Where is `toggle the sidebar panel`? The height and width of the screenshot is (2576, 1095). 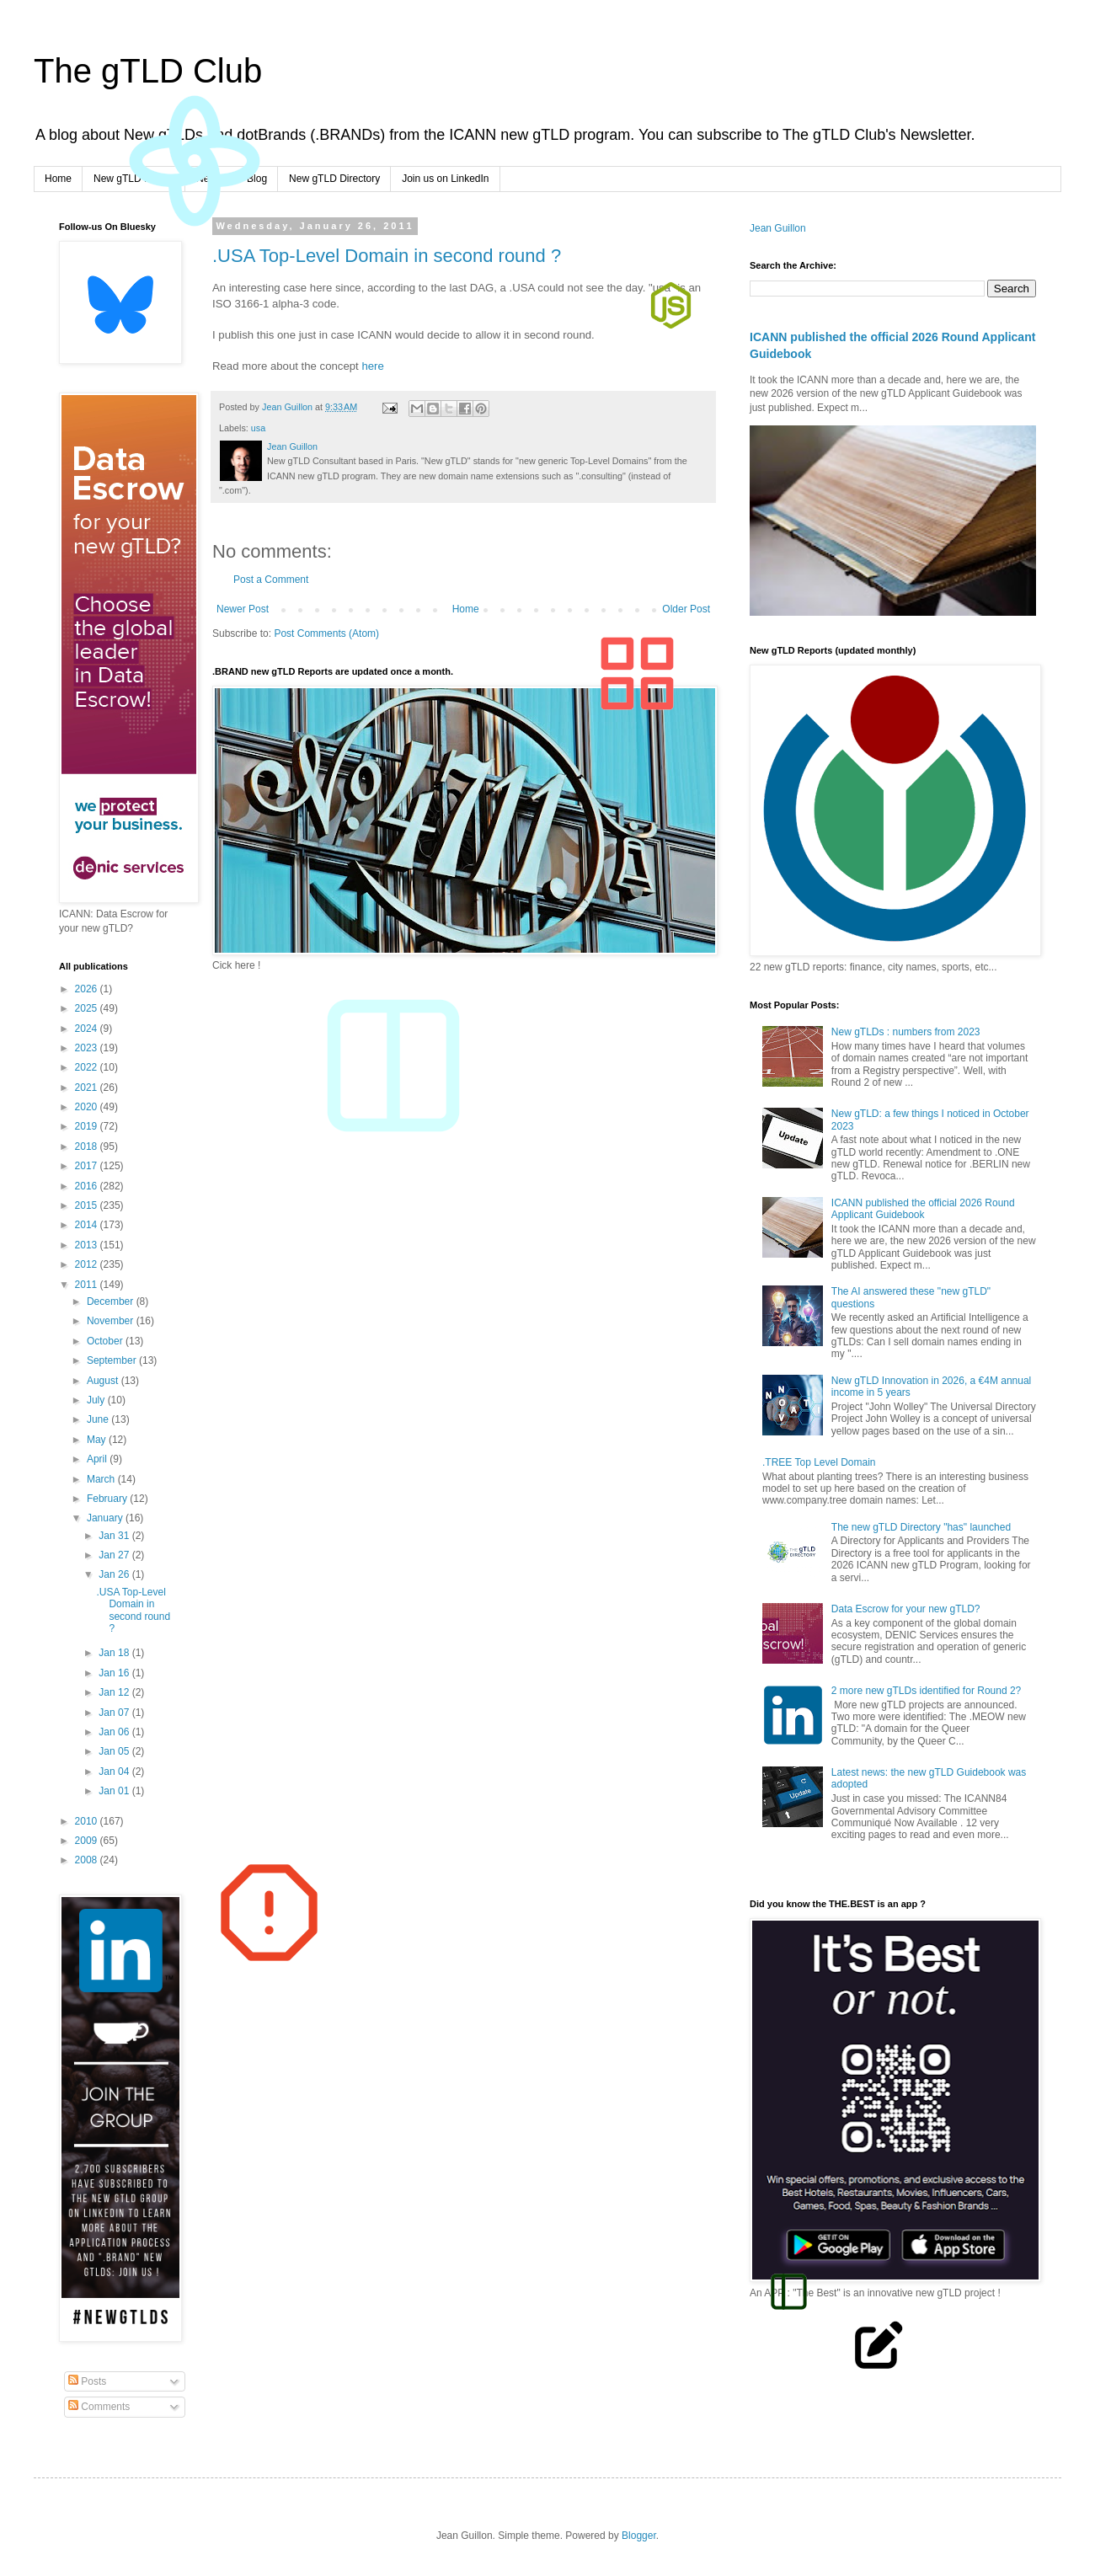
toggle the sidebar panel is located at coordinates (788, 2291).